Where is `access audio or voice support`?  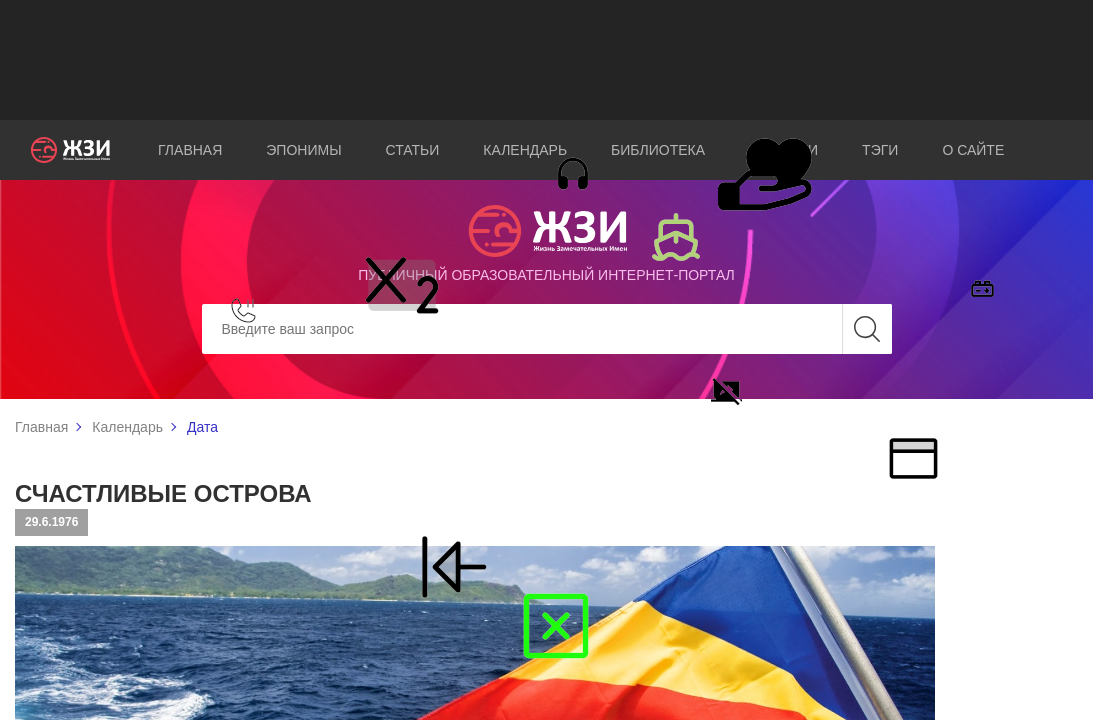 access audio or voice support is located at coordinates (573, 176).